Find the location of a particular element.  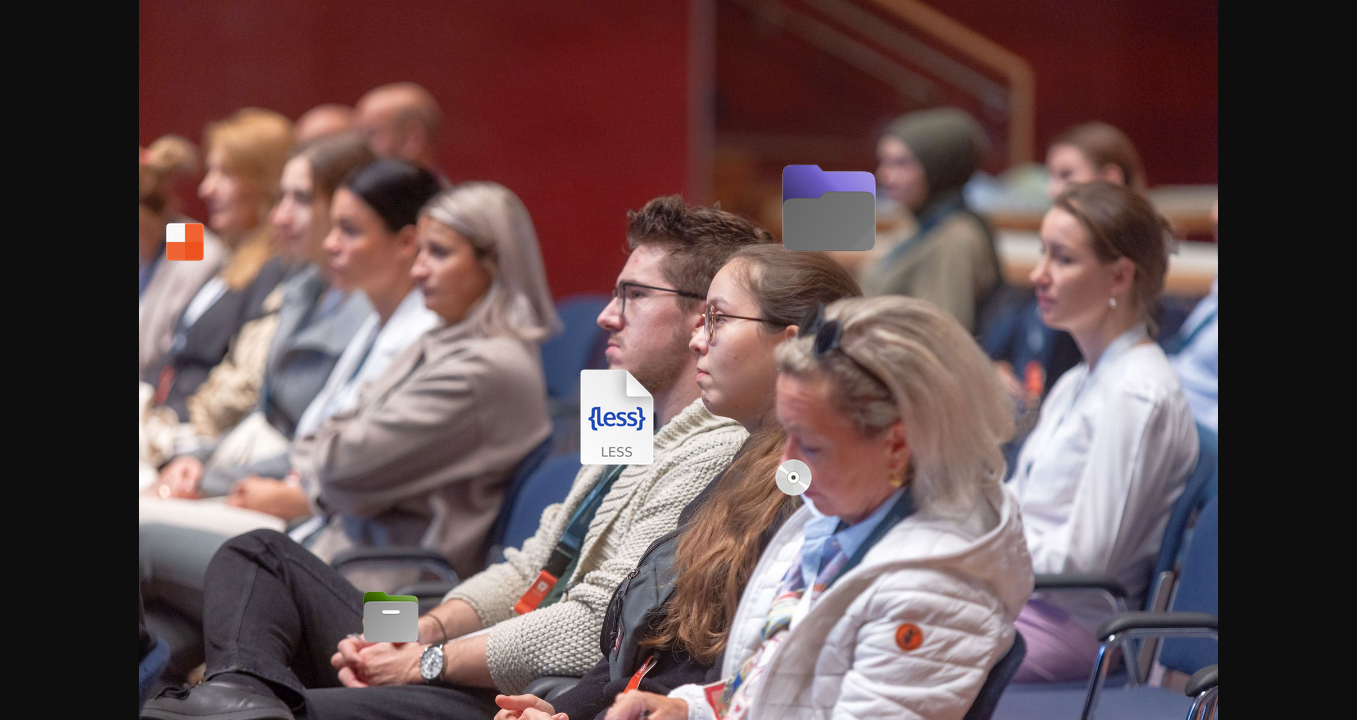

access CD/DVD drive contents is located at coordinates (793, 477).